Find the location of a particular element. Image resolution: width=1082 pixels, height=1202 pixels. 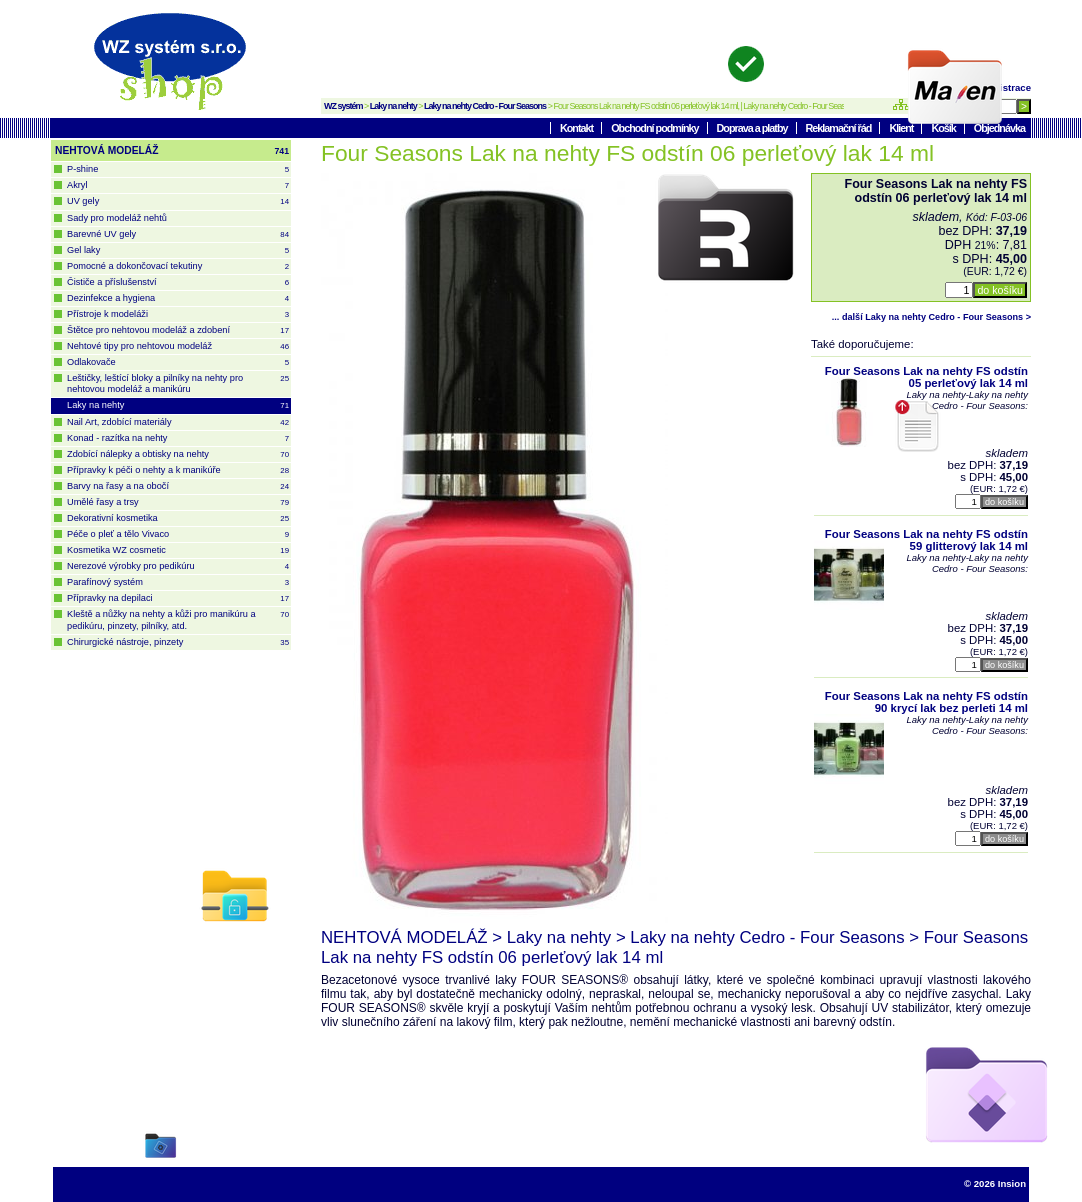

folder containing adobe photoshop elements files is located at coordinates (160, 1146).